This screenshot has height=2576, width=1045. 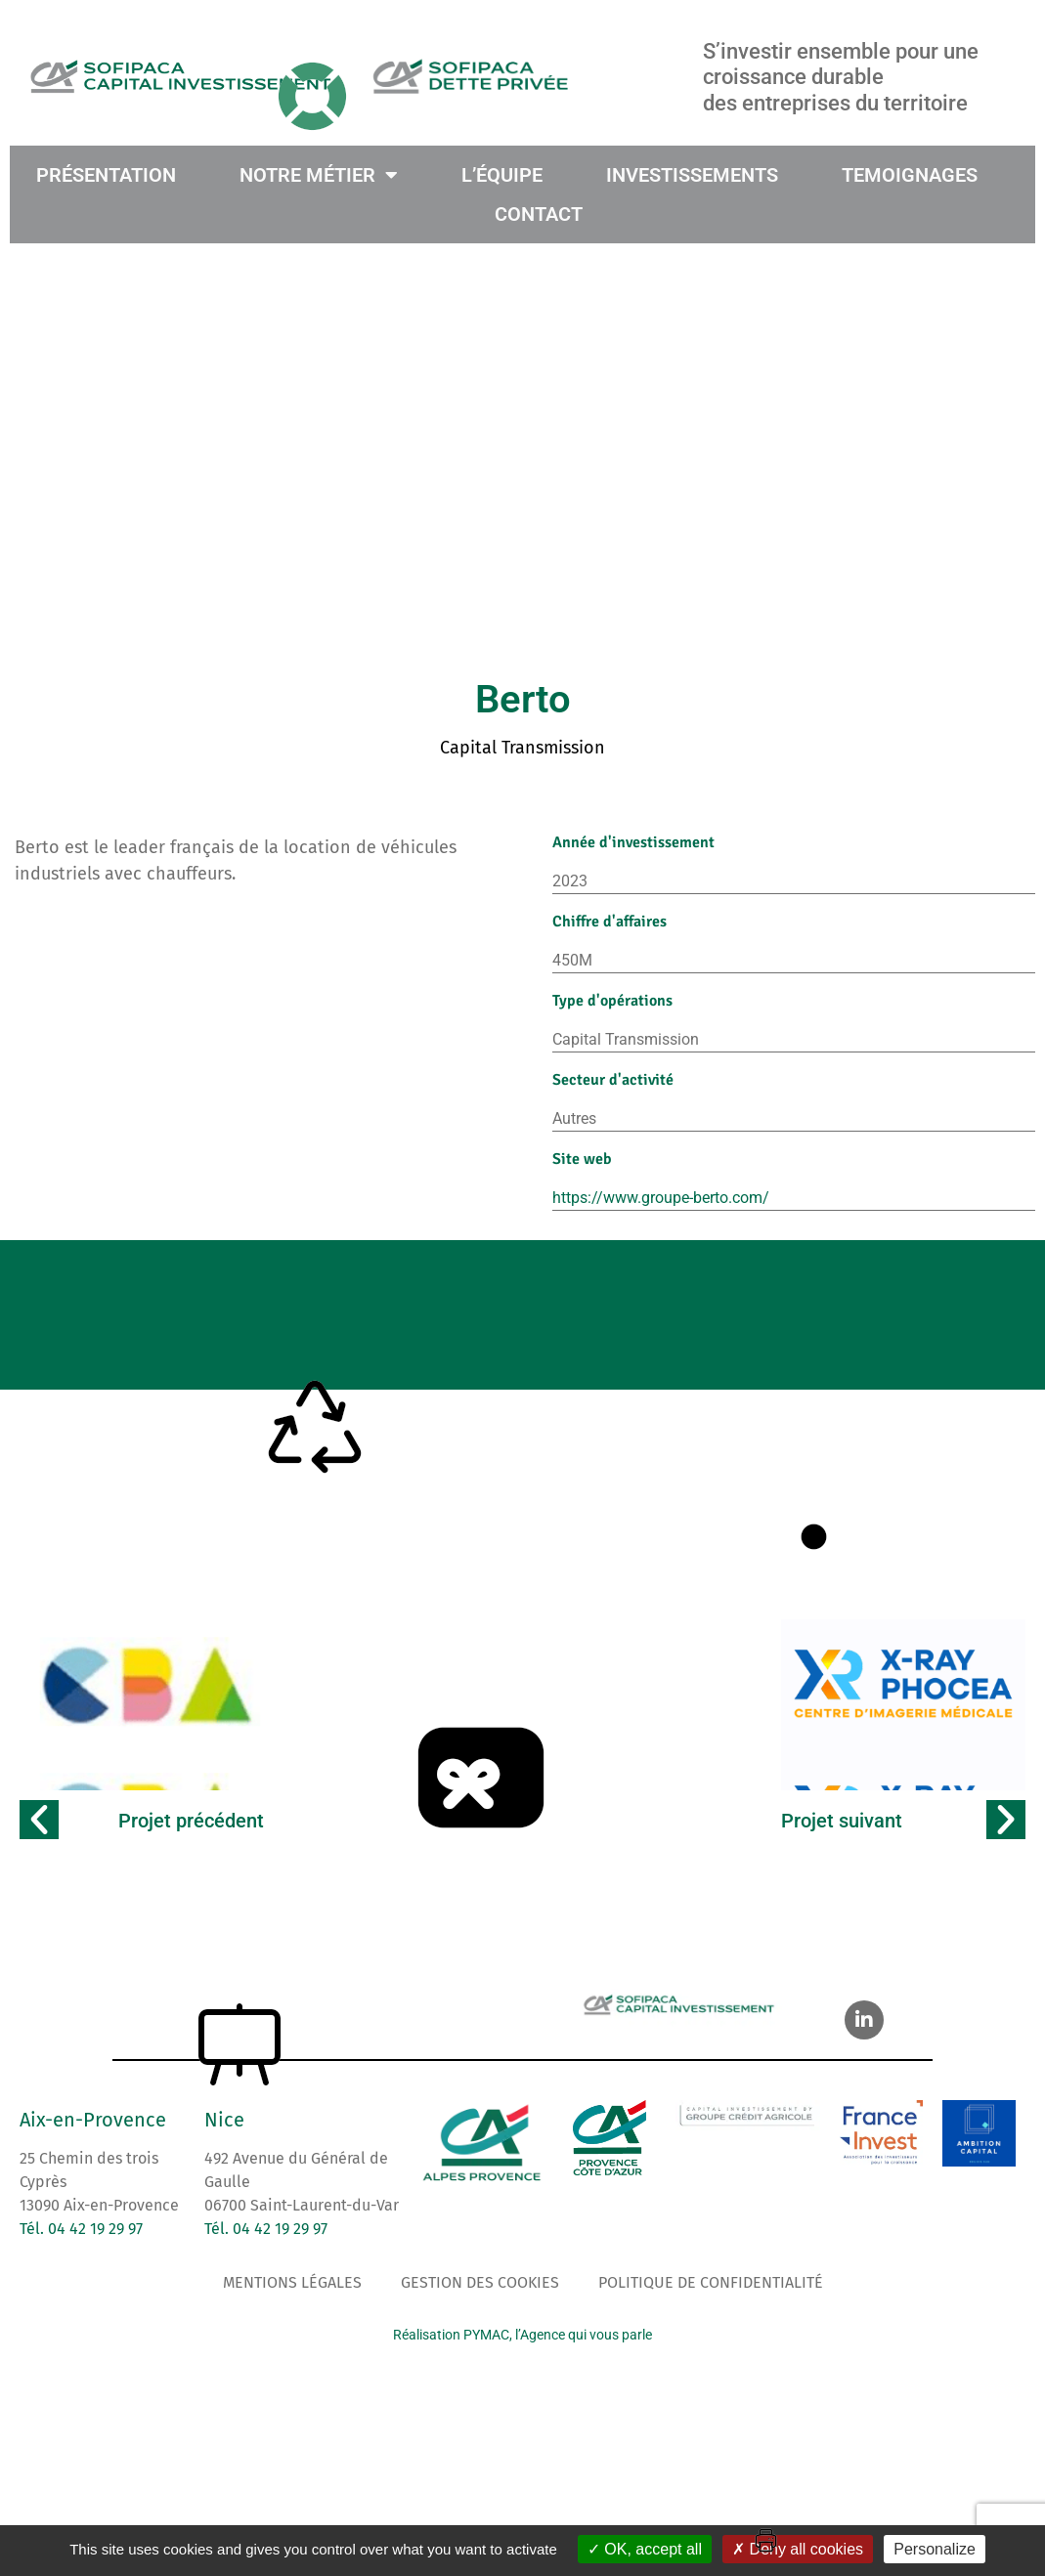 What do you see at coordinates (481, 1778) in the screenshot?
I see `access your gift card balance` at bounding box center [481, 1778].